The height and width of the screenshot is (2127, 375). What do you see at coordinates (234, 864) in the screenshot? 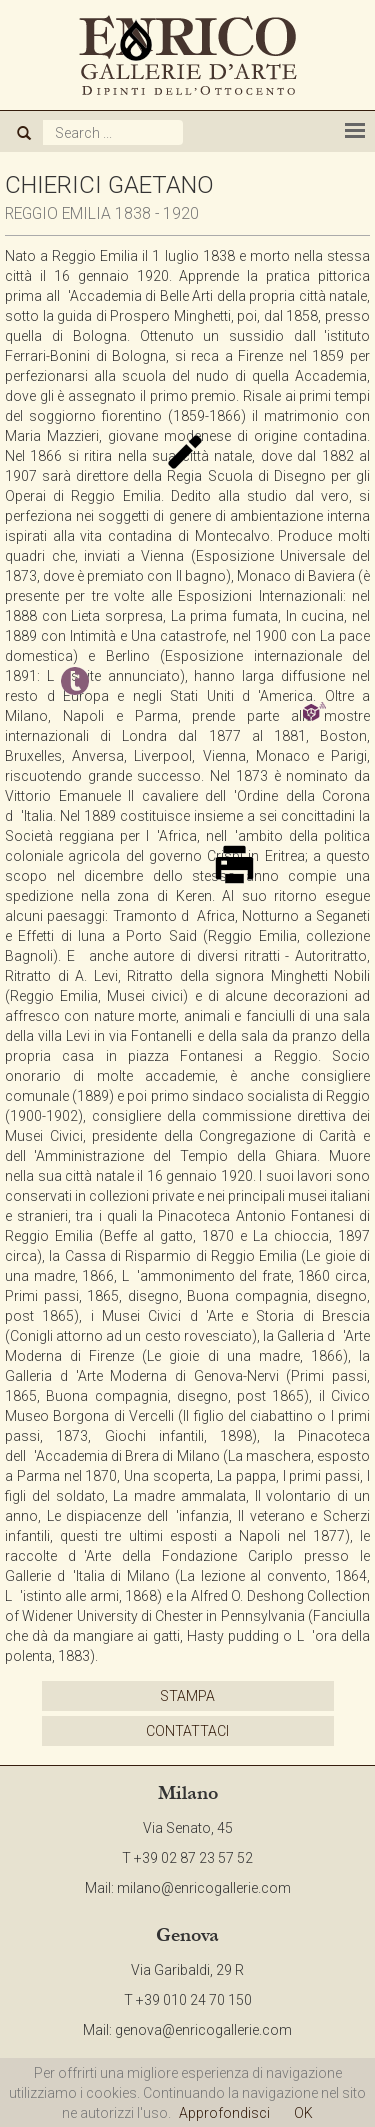
I see `print the current document` at bounding box center [234, 864].